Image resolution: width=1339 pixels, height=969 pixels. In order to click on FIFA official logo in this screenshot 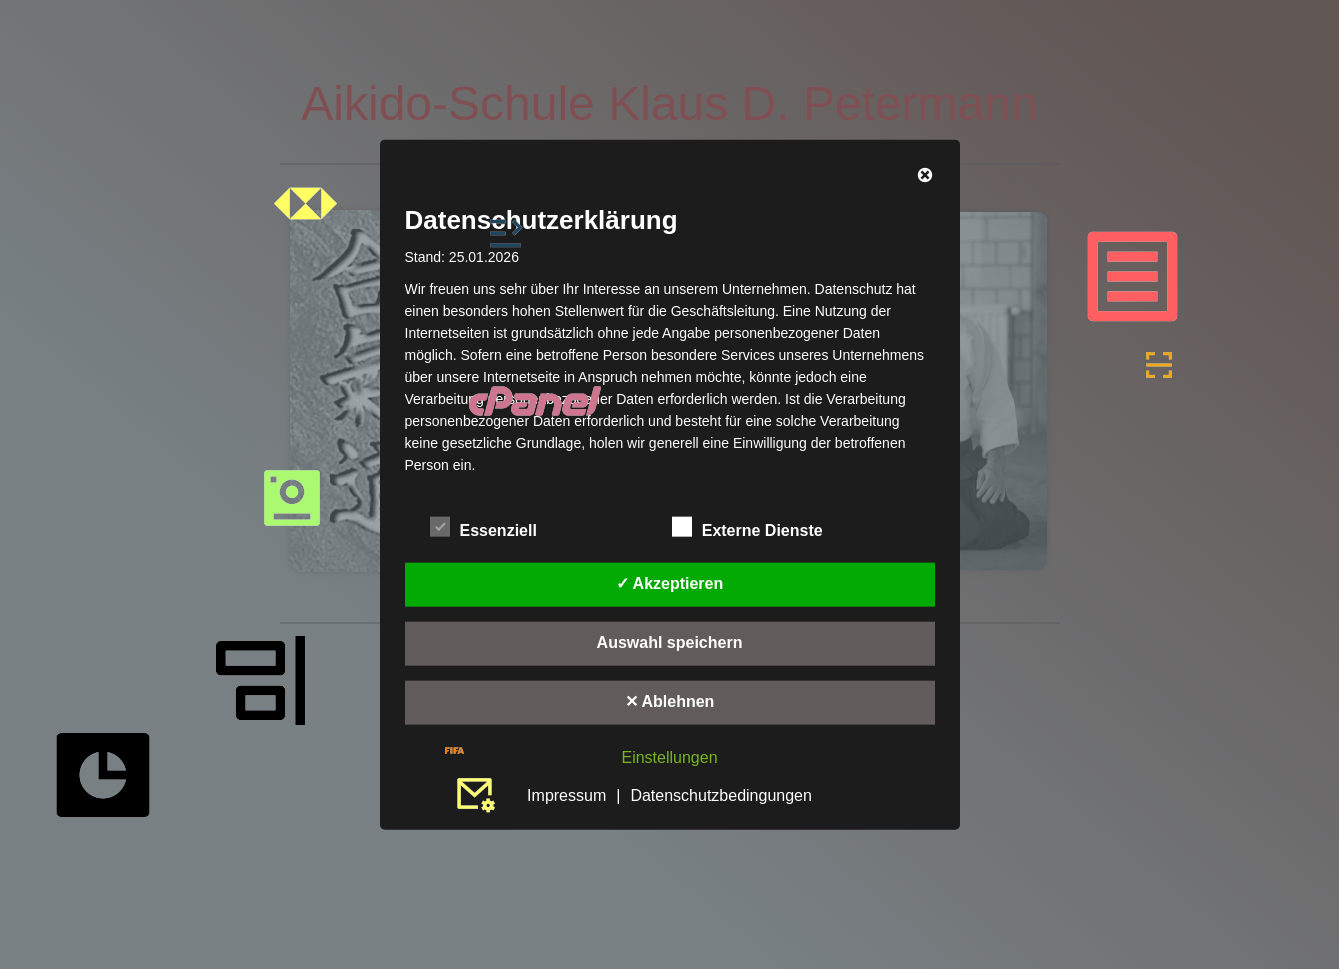, I will do `click(454, 750)`.